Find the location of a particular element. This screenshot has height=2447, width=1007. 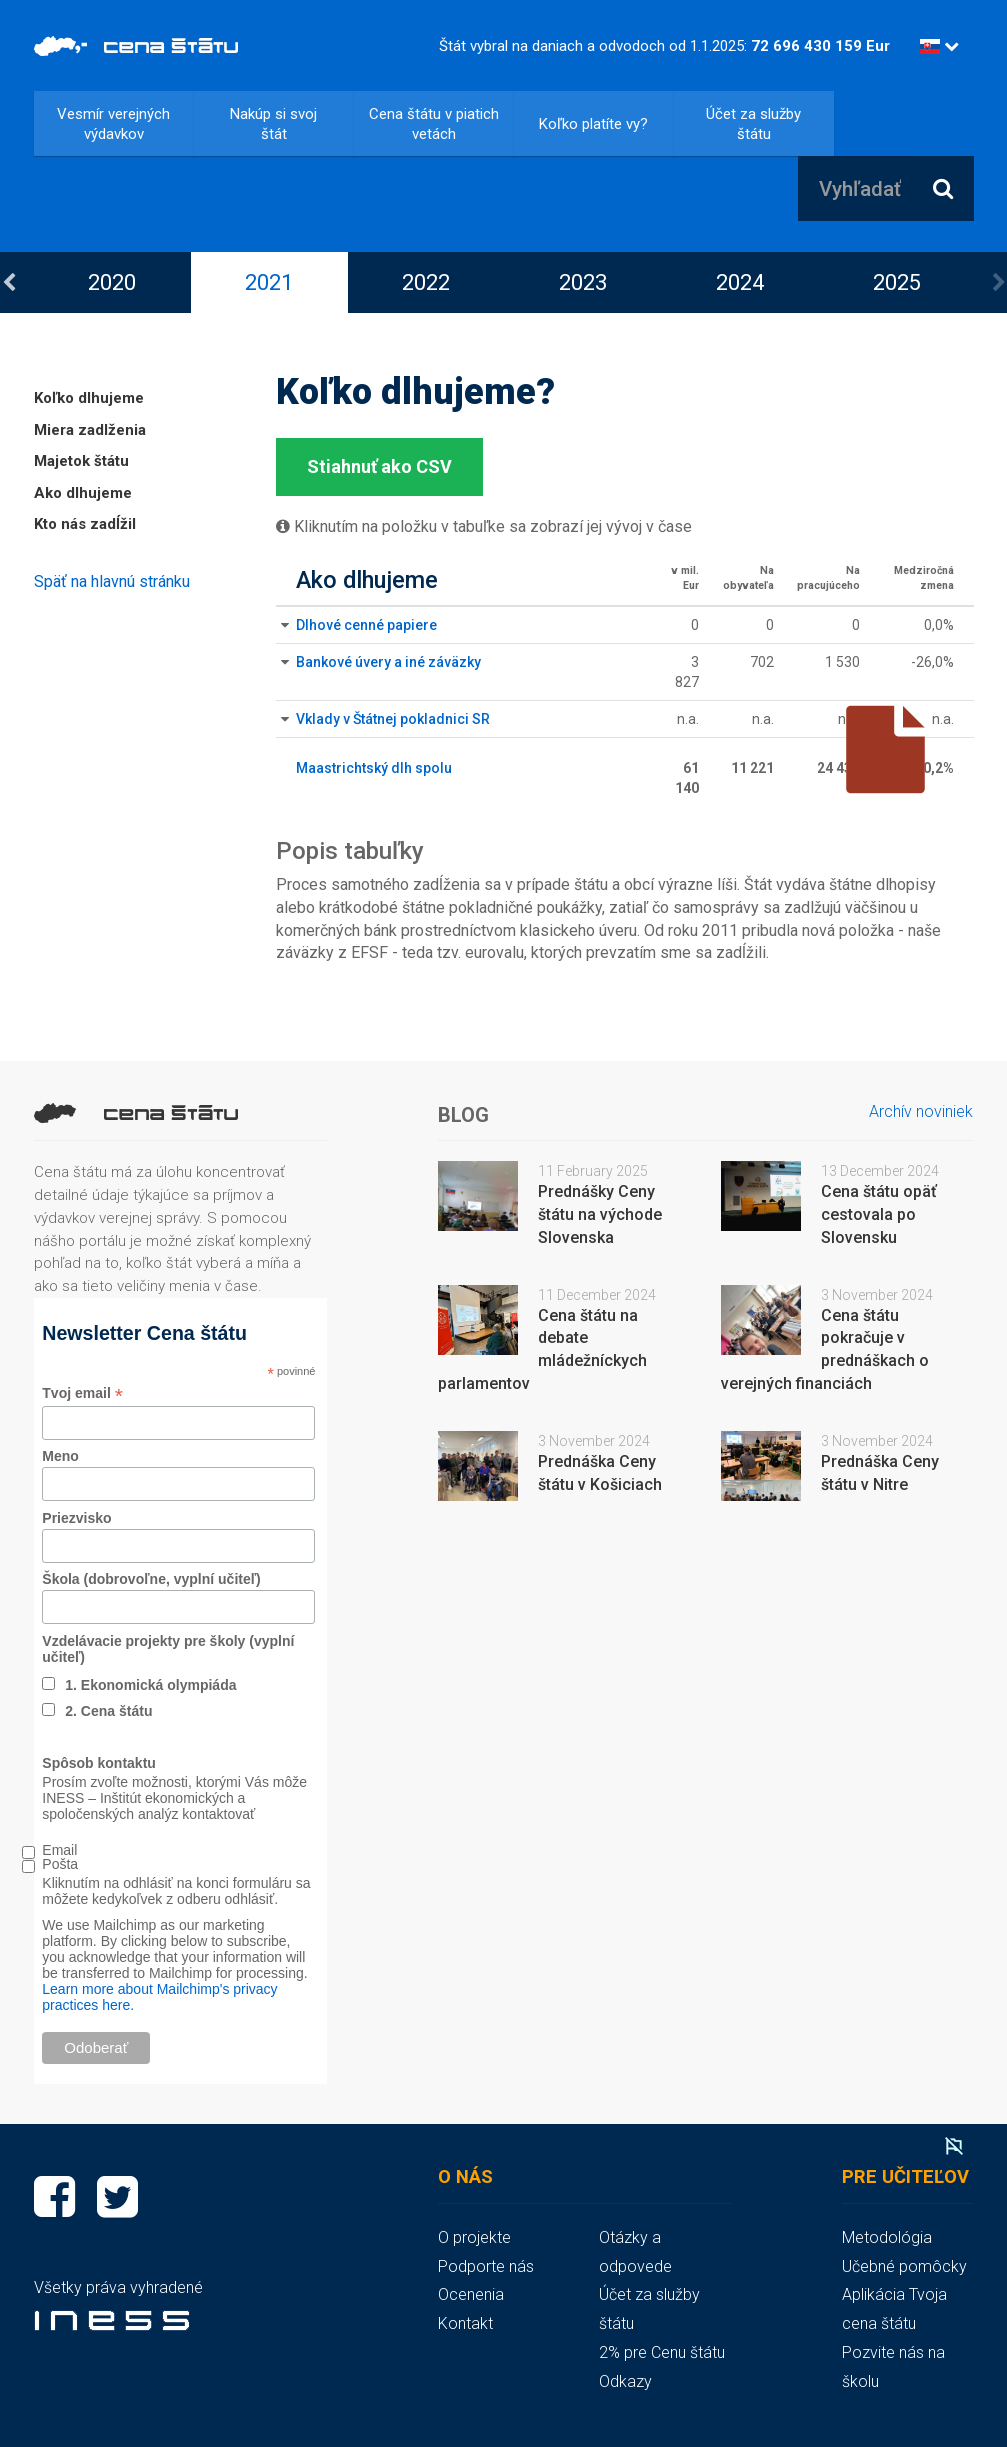

view or open a document is located at coordinates (885, 749).